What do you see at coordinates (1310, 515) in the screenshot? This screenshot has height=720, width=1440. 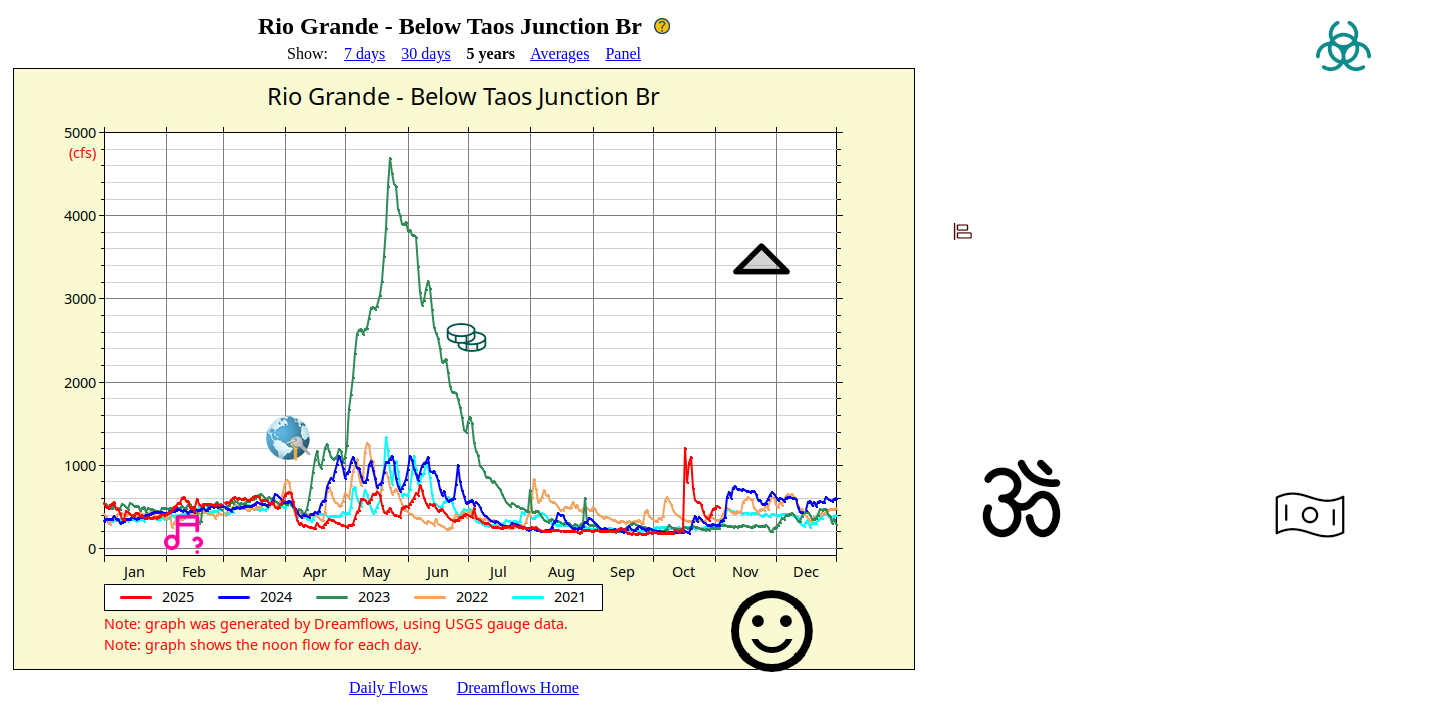 I see `view payment or transaction details` at bounding box center [1310, 515].